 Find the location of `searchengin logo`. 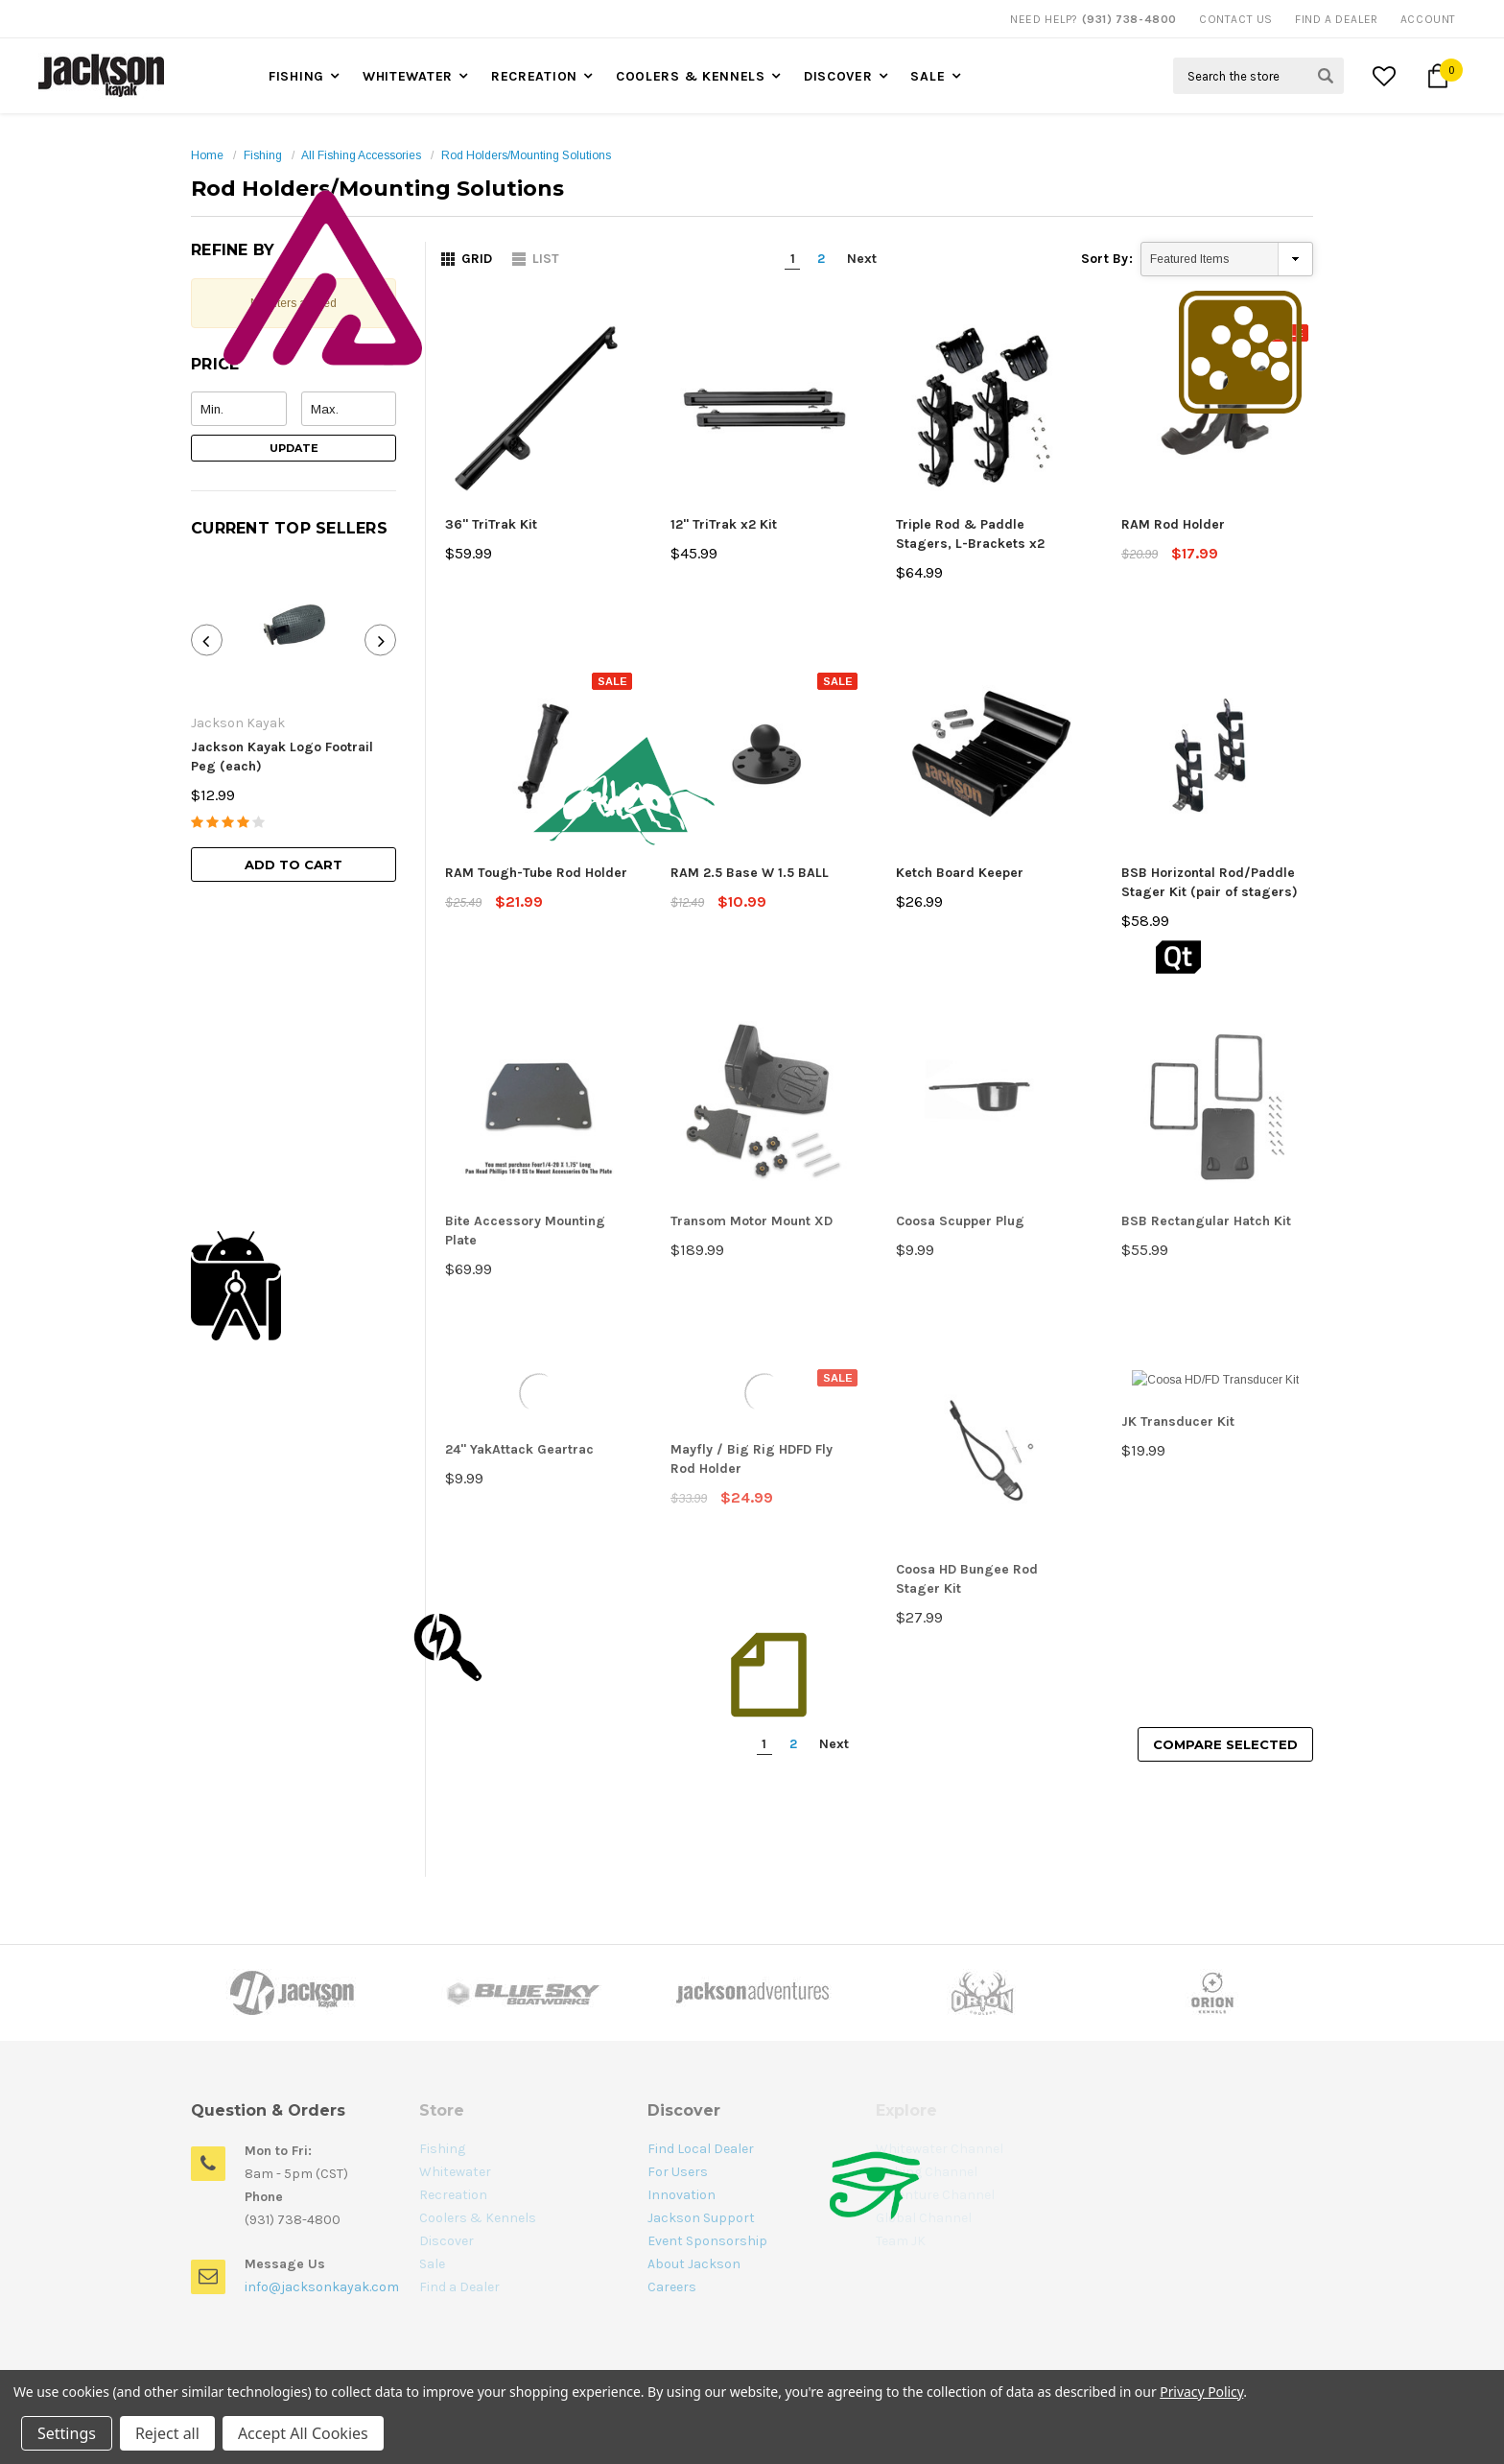

searchengin logo is located at coordinates (448, 1647).